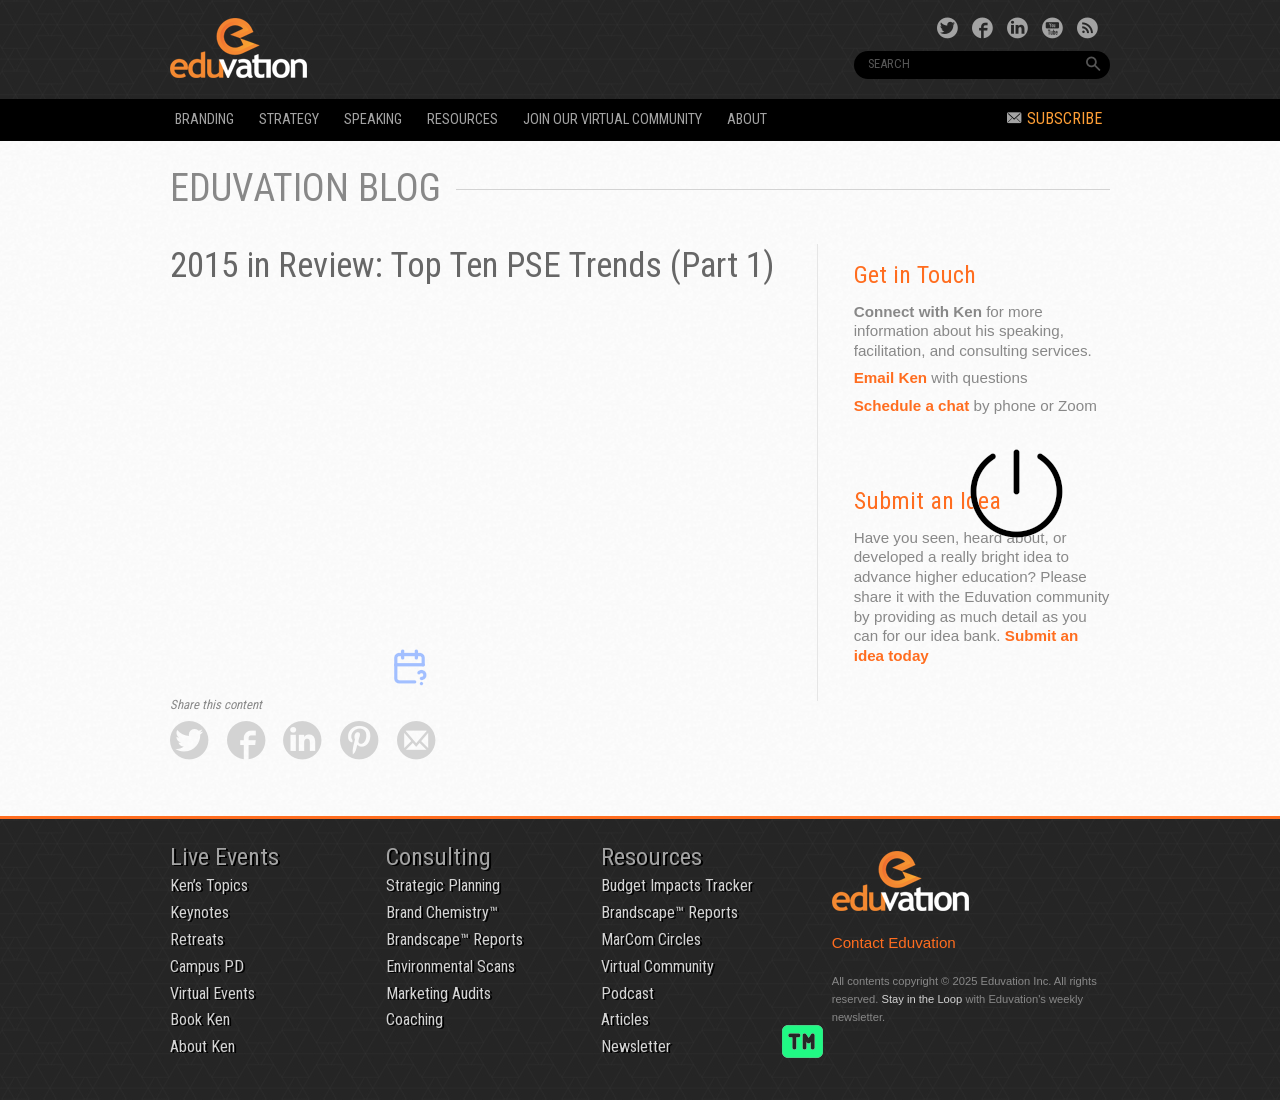 The width and height of the screenshot is (1280, 1100). Describe the element at coordinates (802, 1041) in the screenshot. I see `indicates trademarked content or branding` at that location.